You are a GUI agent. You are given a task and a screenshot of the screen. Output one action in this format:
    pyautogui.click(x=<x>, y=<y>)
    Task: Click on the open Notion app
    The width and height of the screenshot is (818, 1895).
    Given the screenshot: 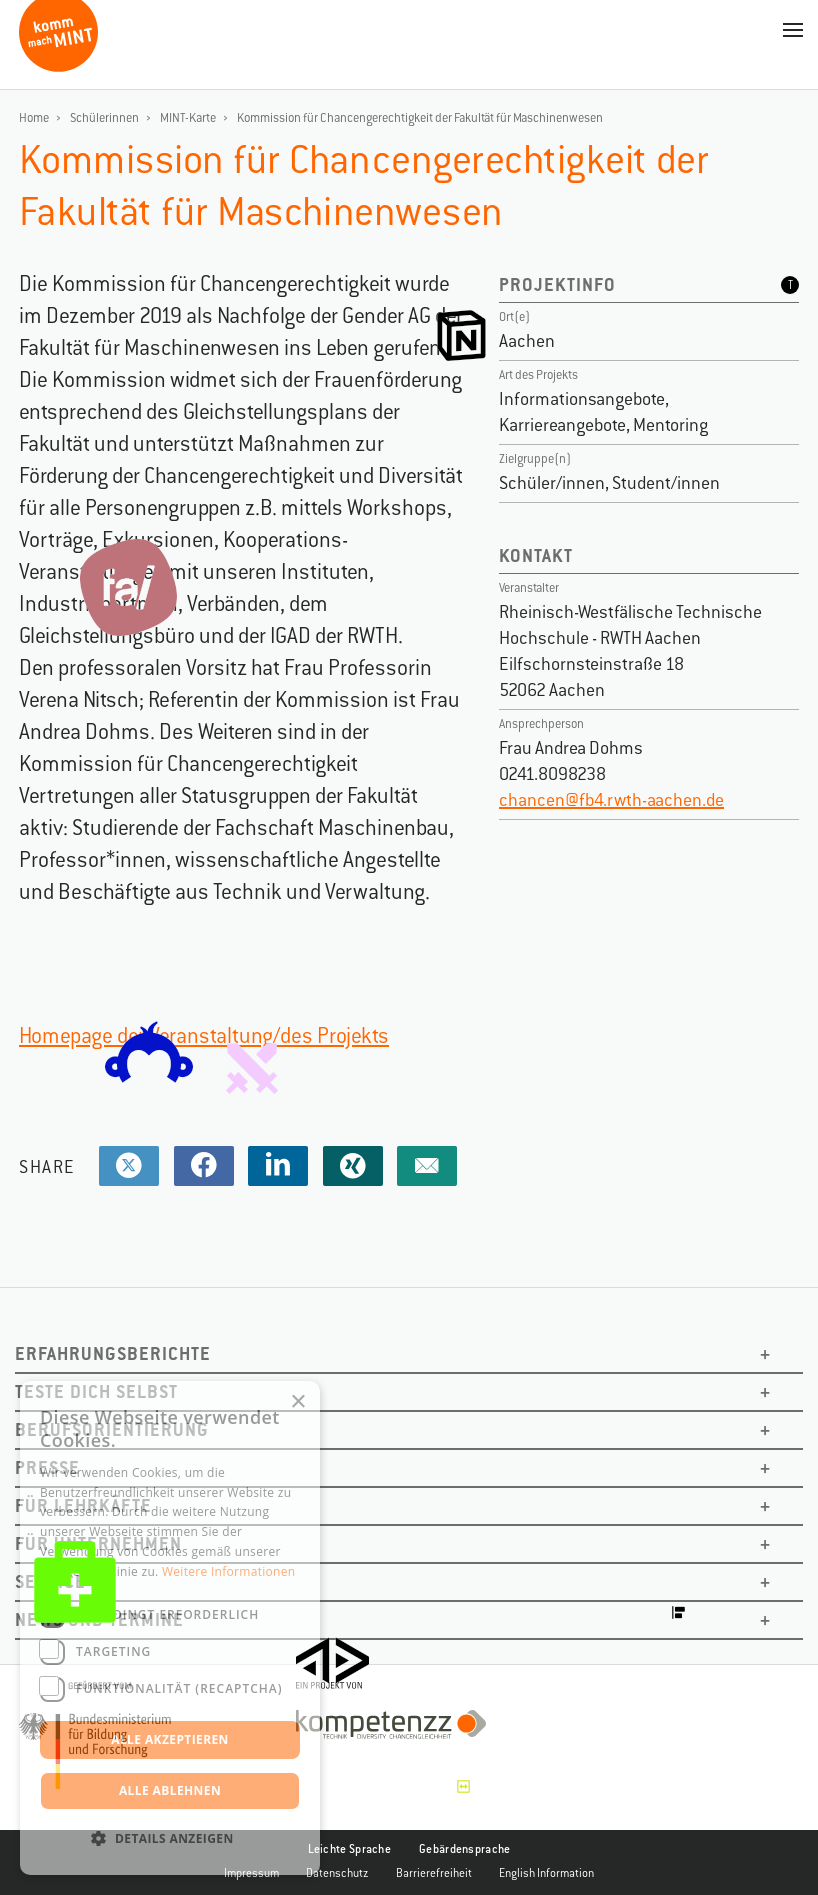 What is the action you would take?
    pyautogui.click(x=461, y=335)
    